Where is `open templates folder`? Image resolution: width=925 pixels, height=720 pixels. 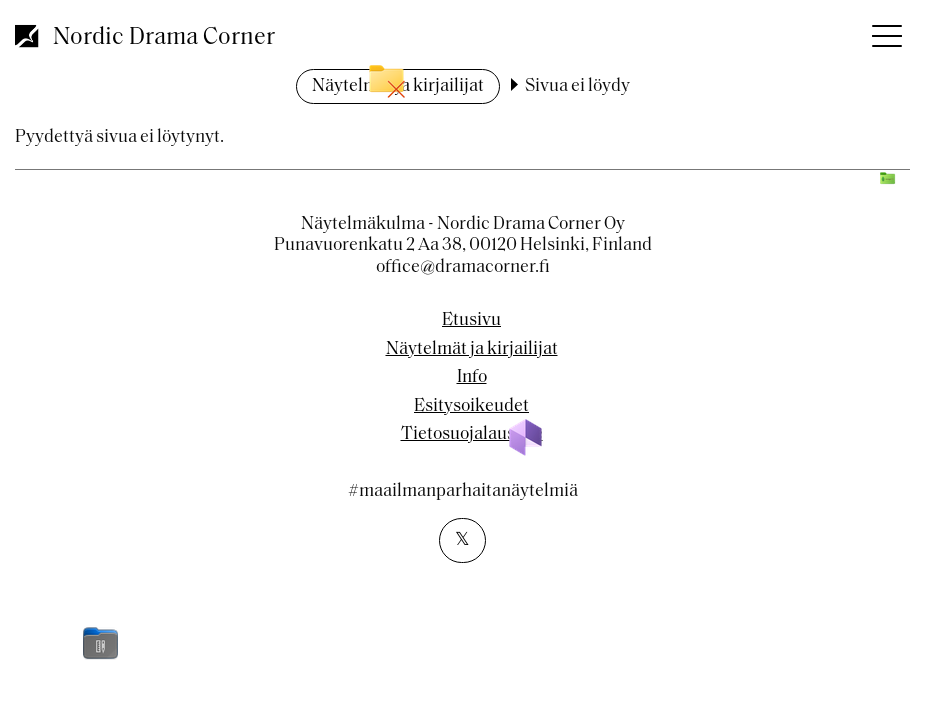 open templates folder is located at coordinates (100, 642).